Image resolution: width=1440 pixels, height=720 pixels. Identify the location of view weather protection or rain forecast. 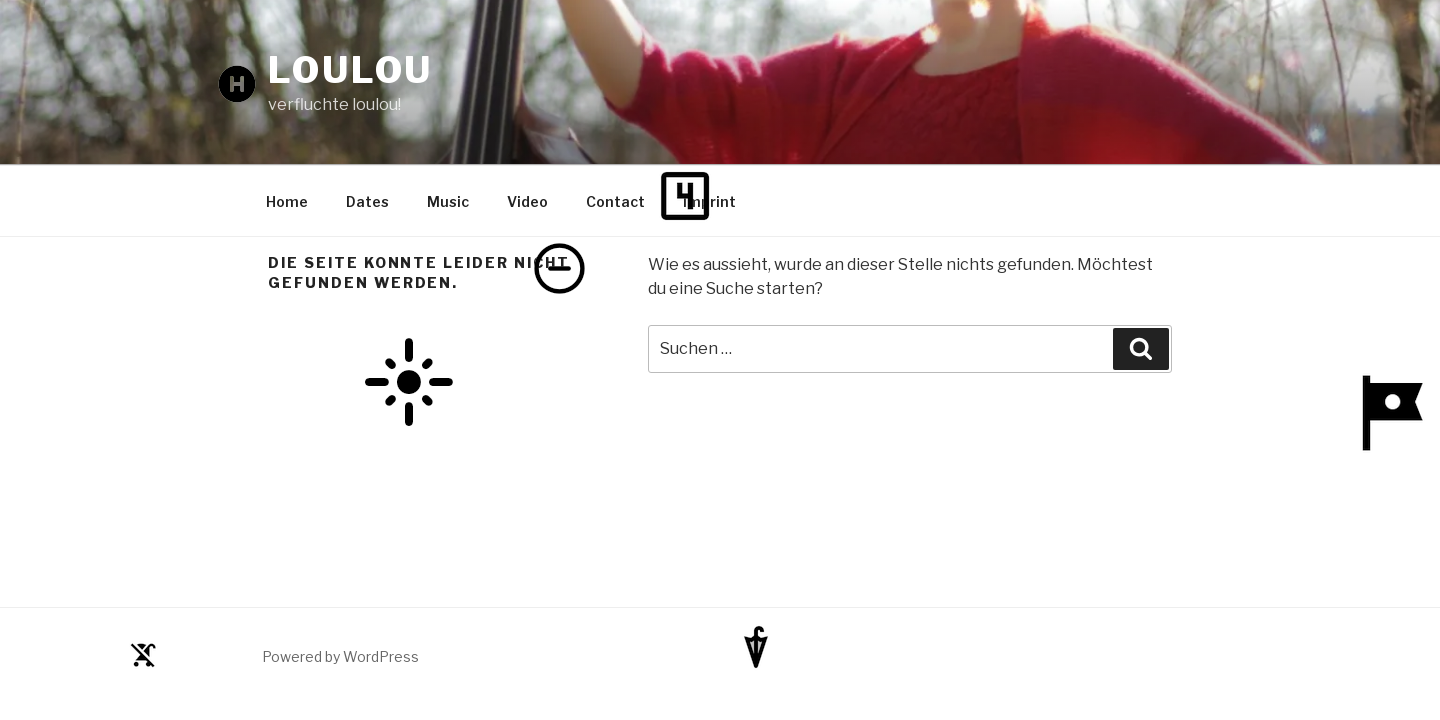
(756, 648).